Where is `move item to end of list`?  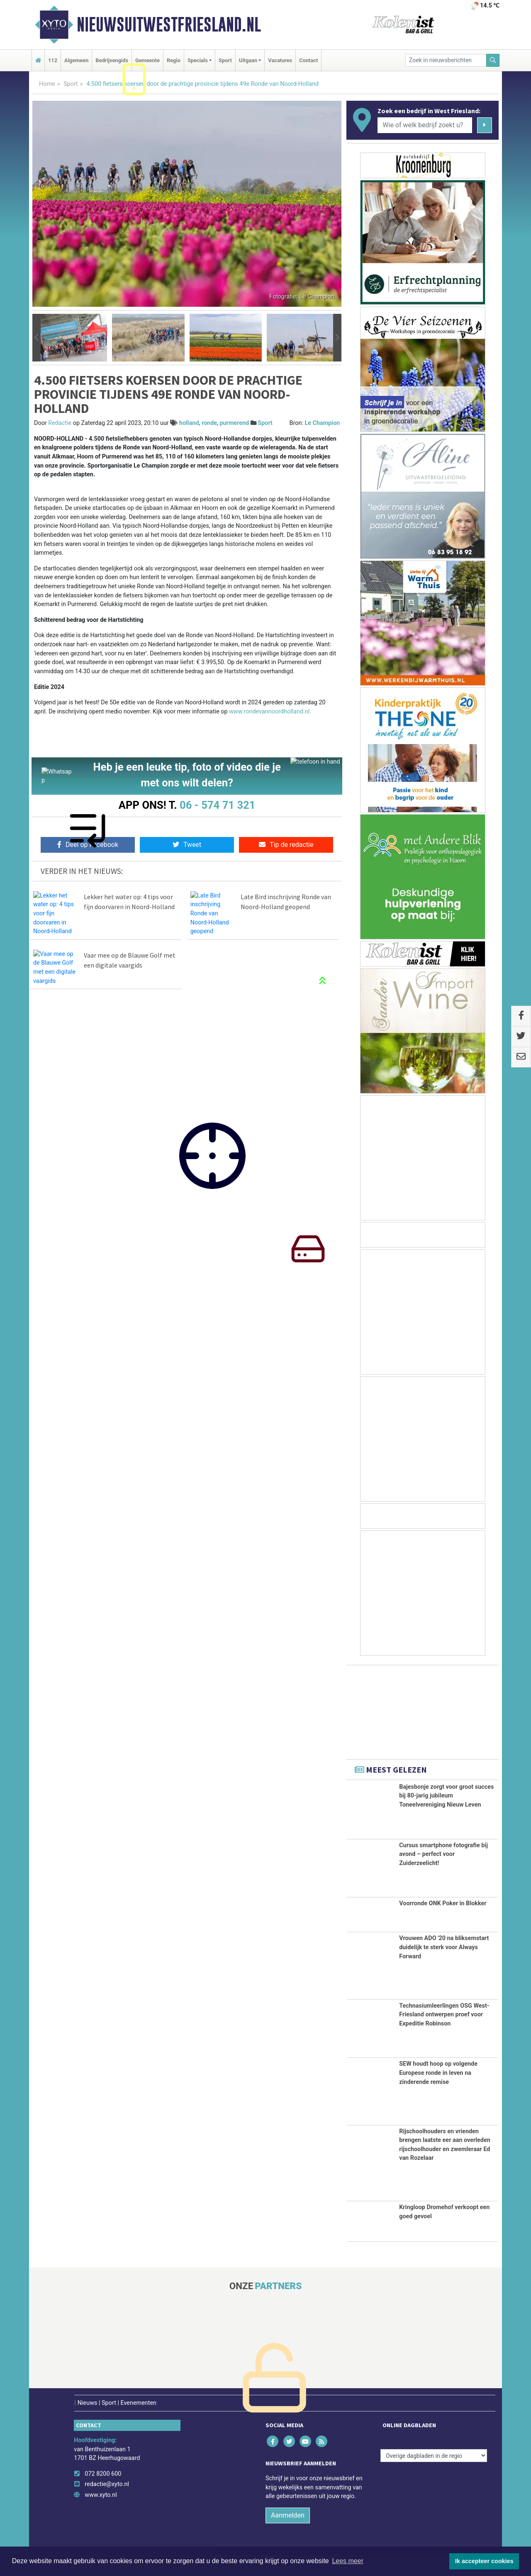
move item to end of list is located at coordinates (88, 828).